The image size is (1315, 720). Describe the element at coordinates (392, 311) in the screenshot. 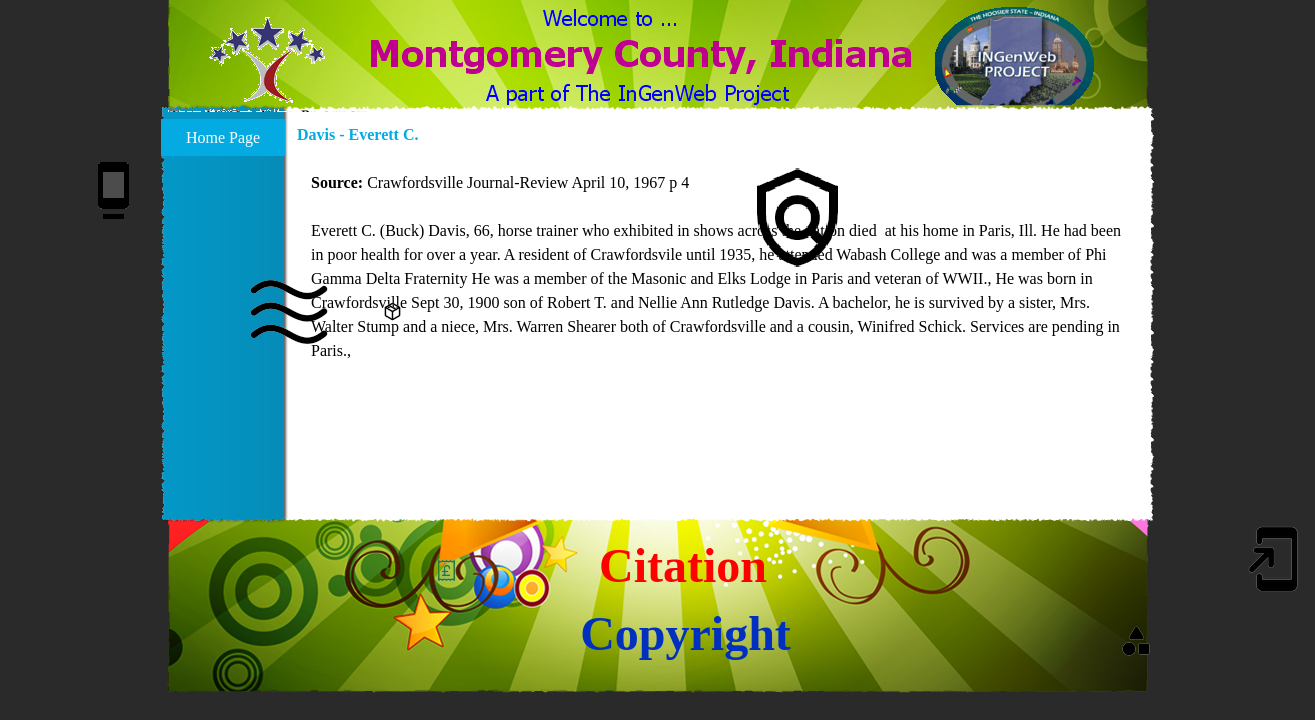

I see `view package or shipment details` at that location.